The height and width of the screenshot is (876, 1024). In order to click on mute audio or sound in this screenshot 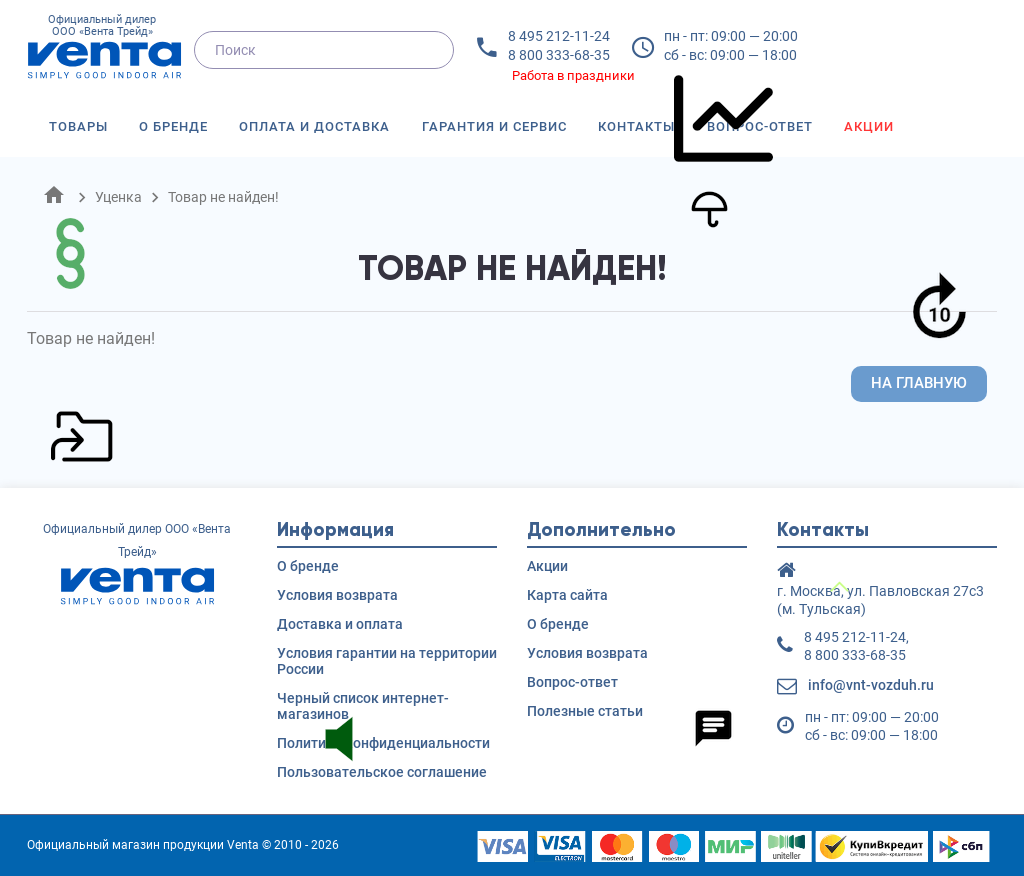, I will do `click(339, 739)`.